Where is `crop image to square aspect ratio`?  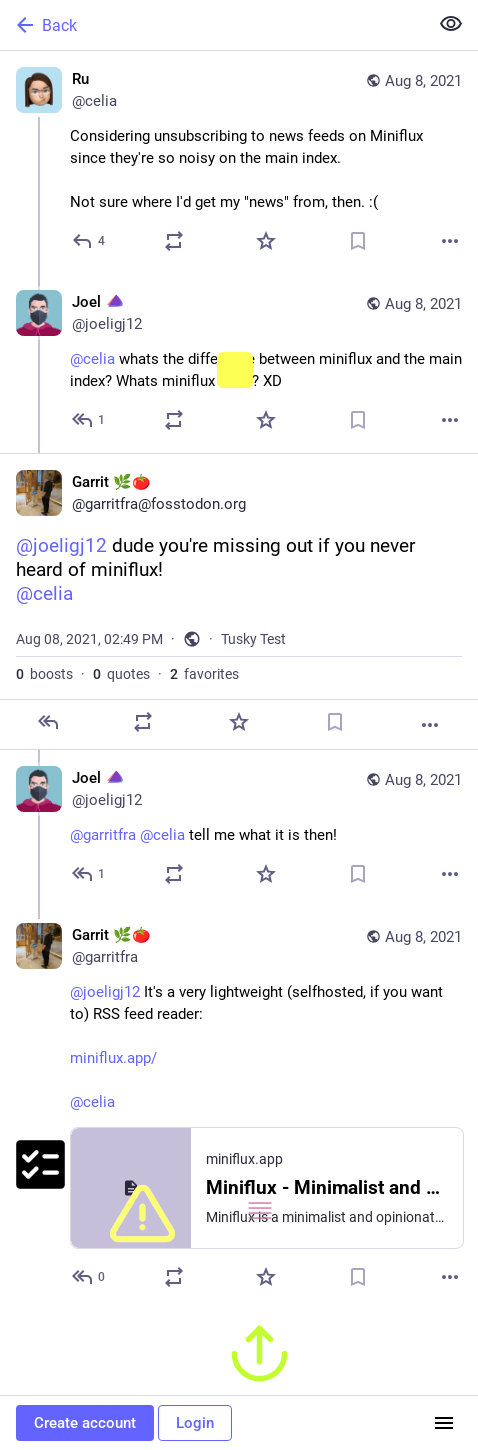
crop image to square aspect ratio is located at coordinates (235, 370).